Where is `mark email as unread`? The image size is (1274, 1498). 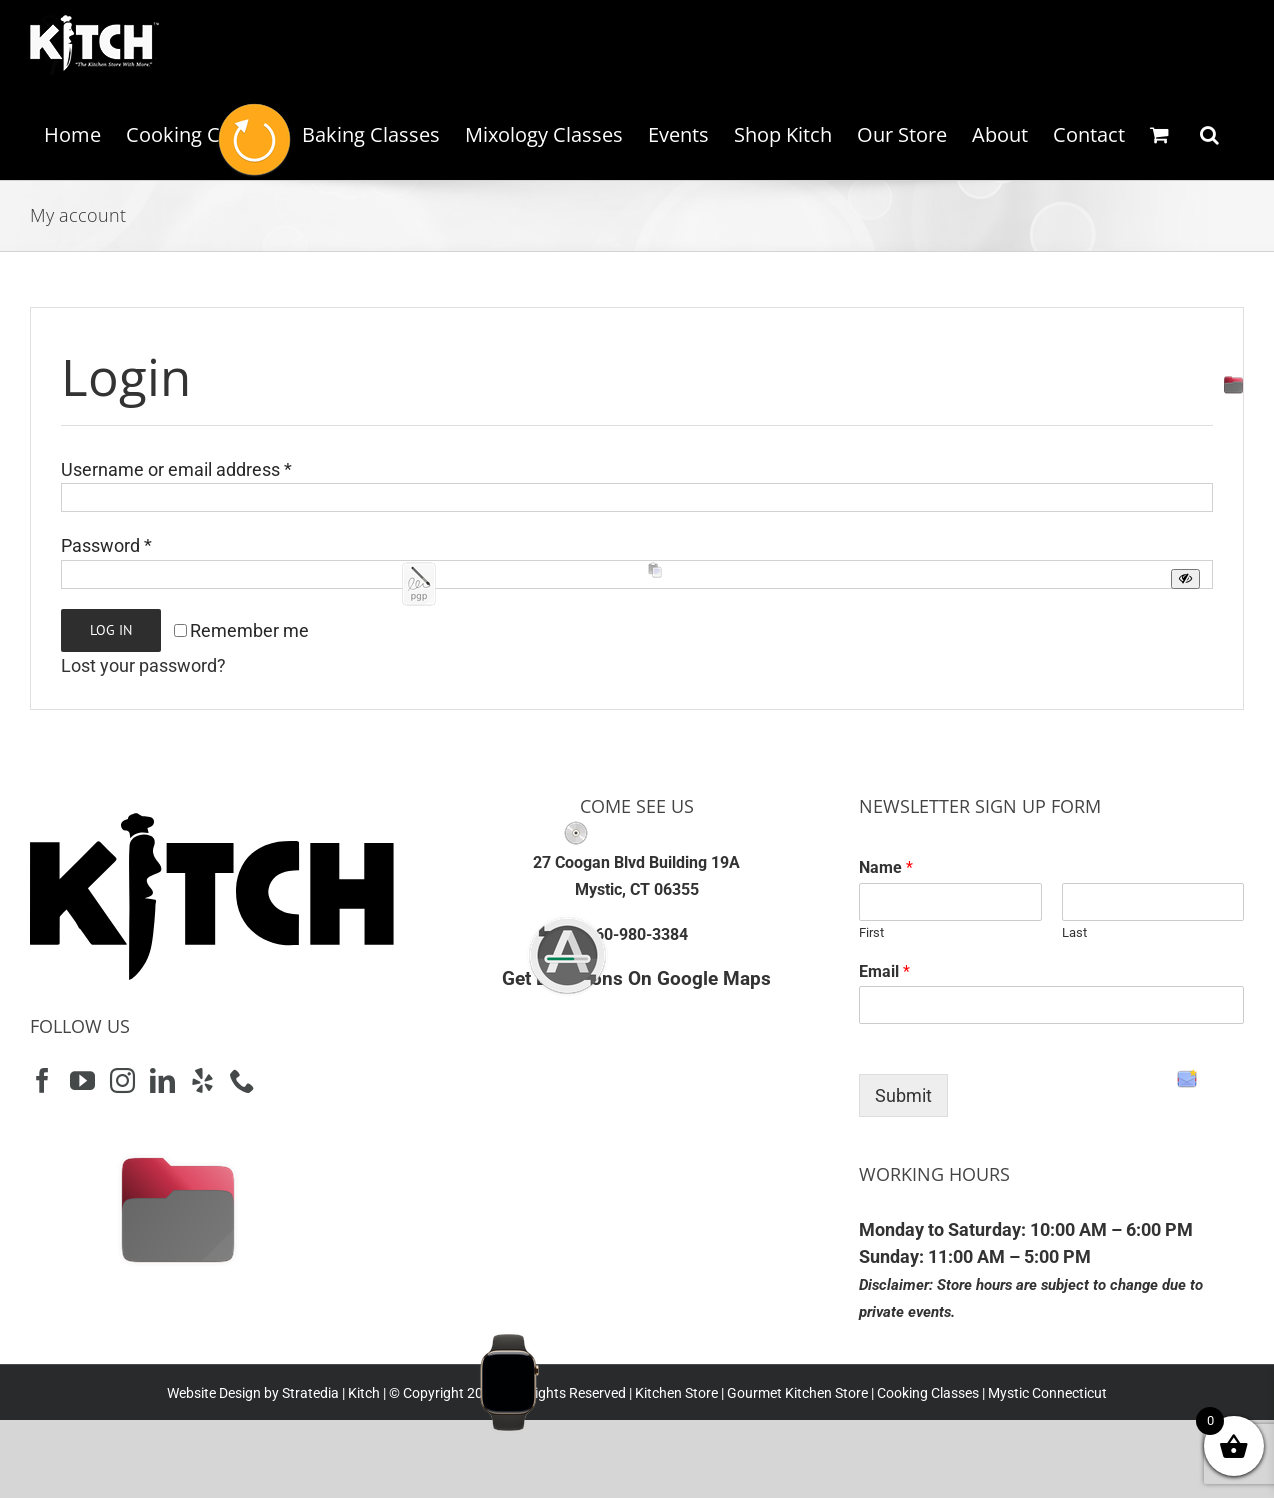 mark email as unread is located at coordinates (1187, 1079).